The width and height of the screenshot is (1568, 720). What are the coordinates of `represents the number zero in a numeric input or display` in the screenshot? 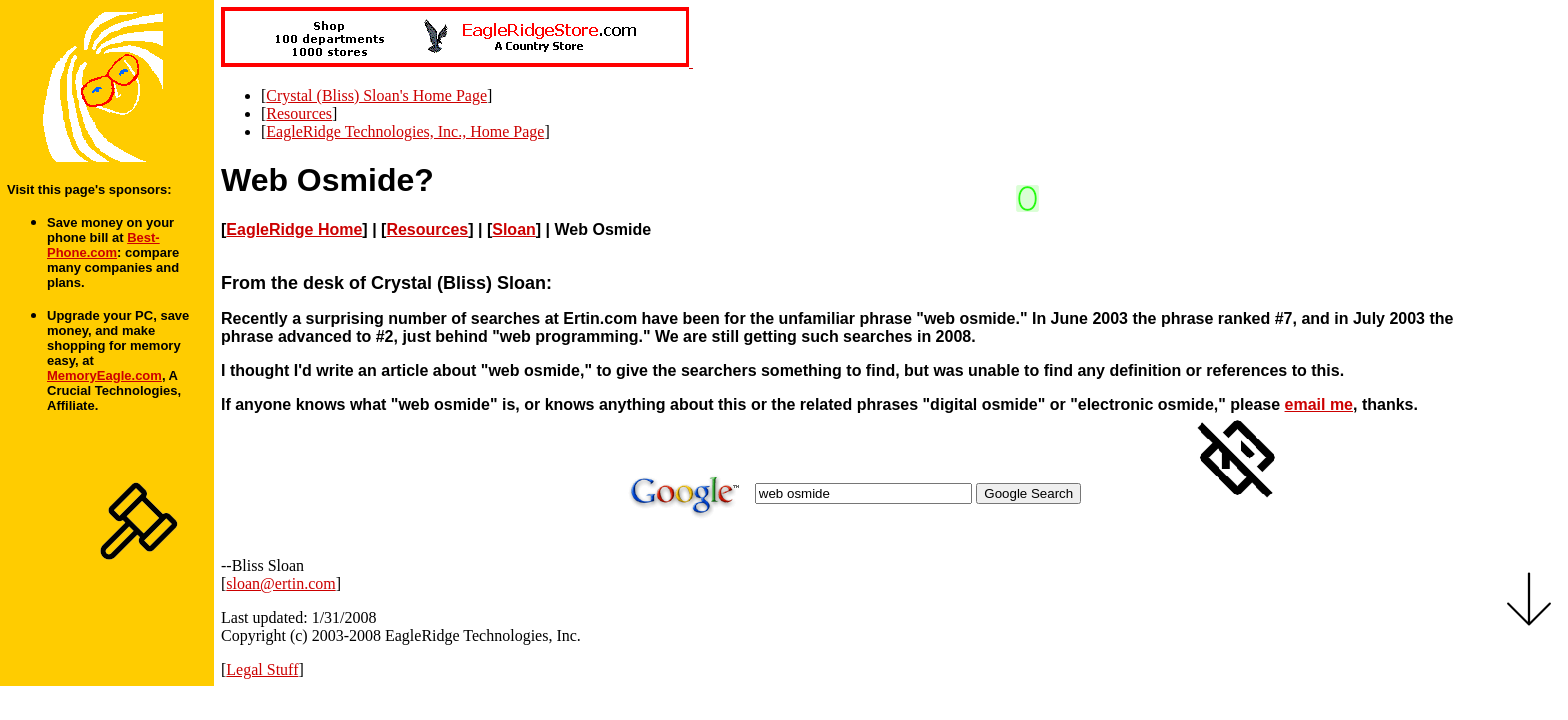 It's located at (1027, 198).